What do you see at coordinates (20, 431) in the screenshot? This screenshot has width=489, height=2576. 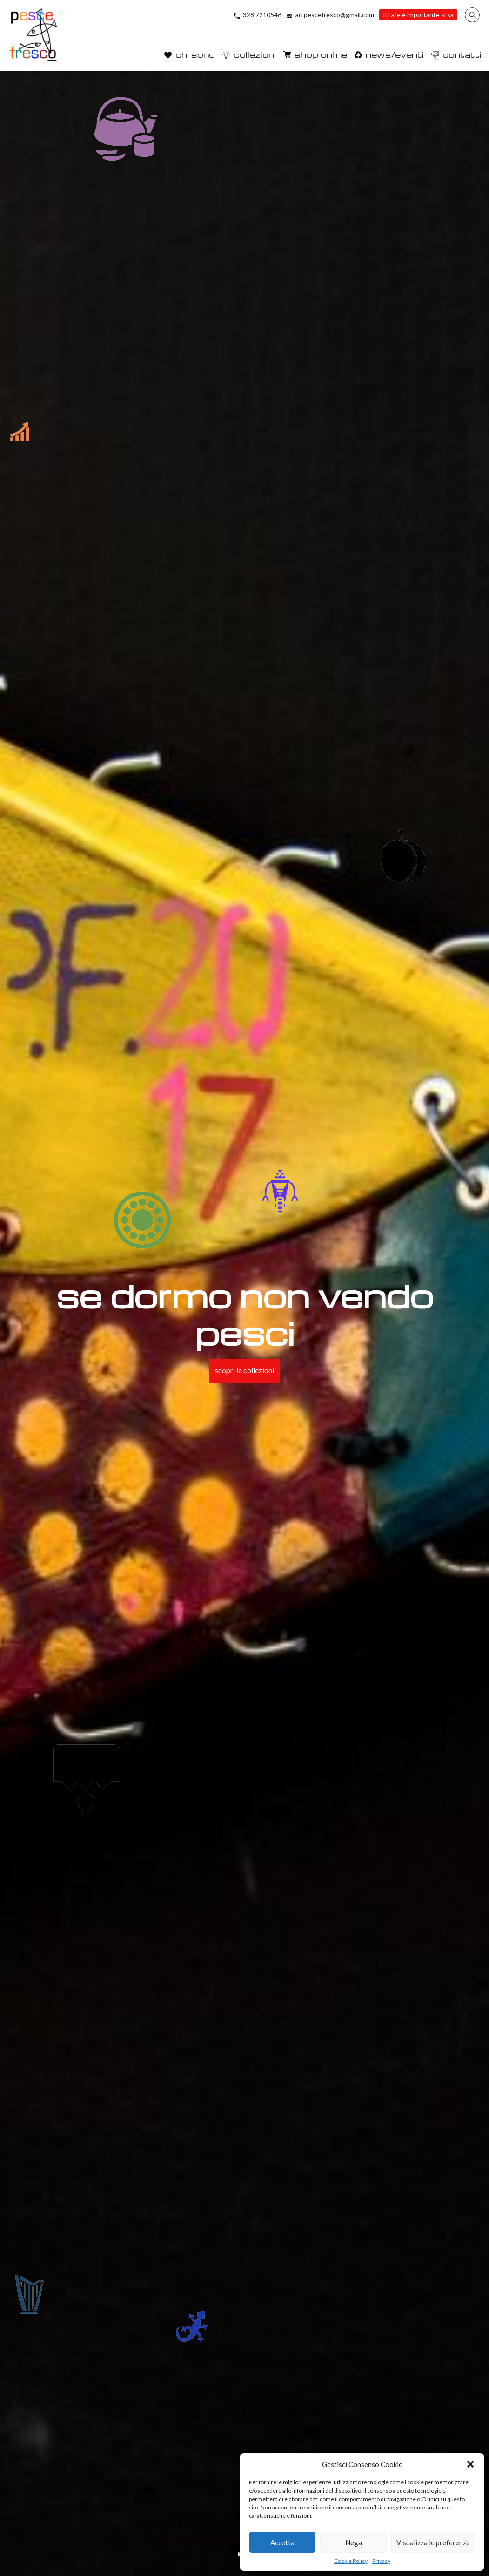 I see `view your progress or level advancement` at bounding box center [20, 431].